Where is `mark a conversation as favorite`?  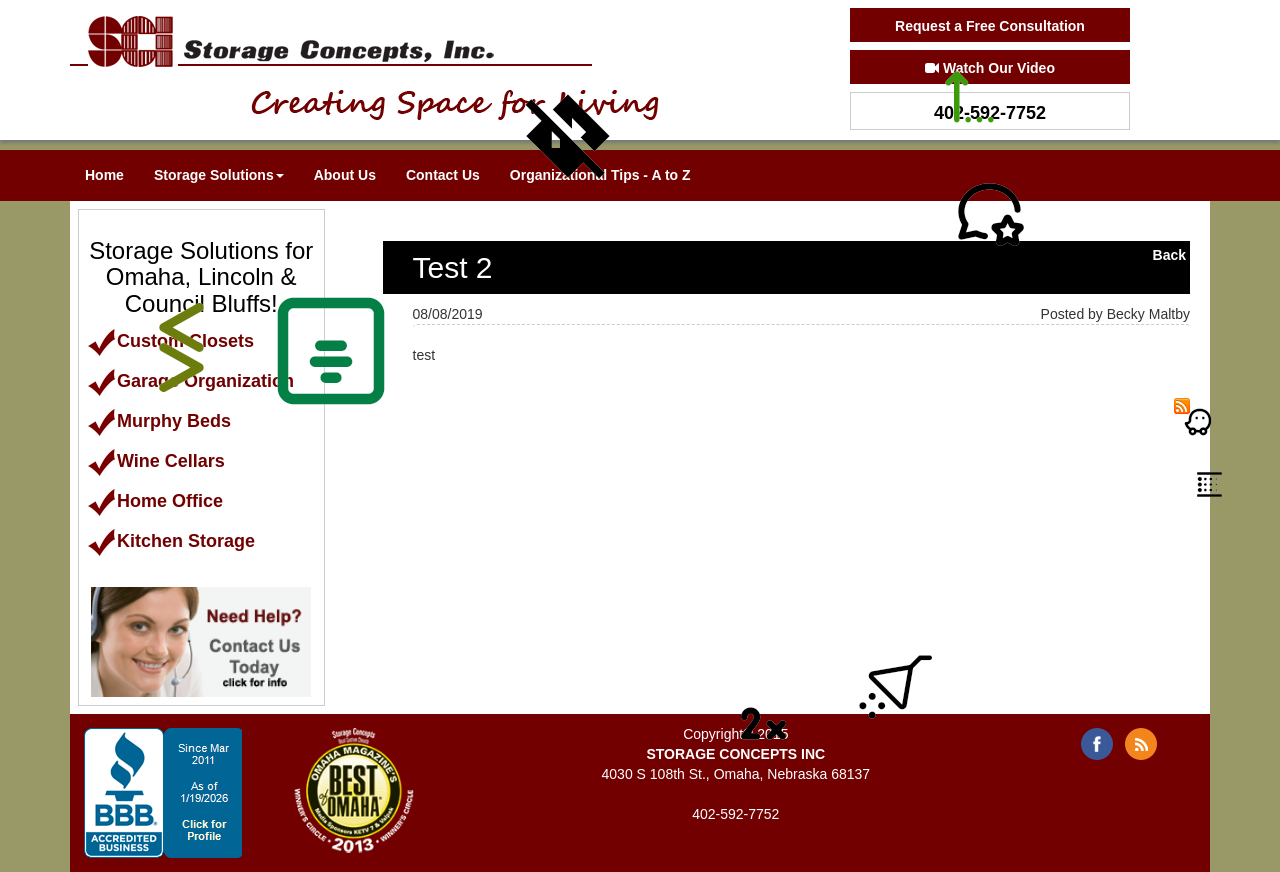 mark a conversation as favorite is located at coordinates (989, 211).